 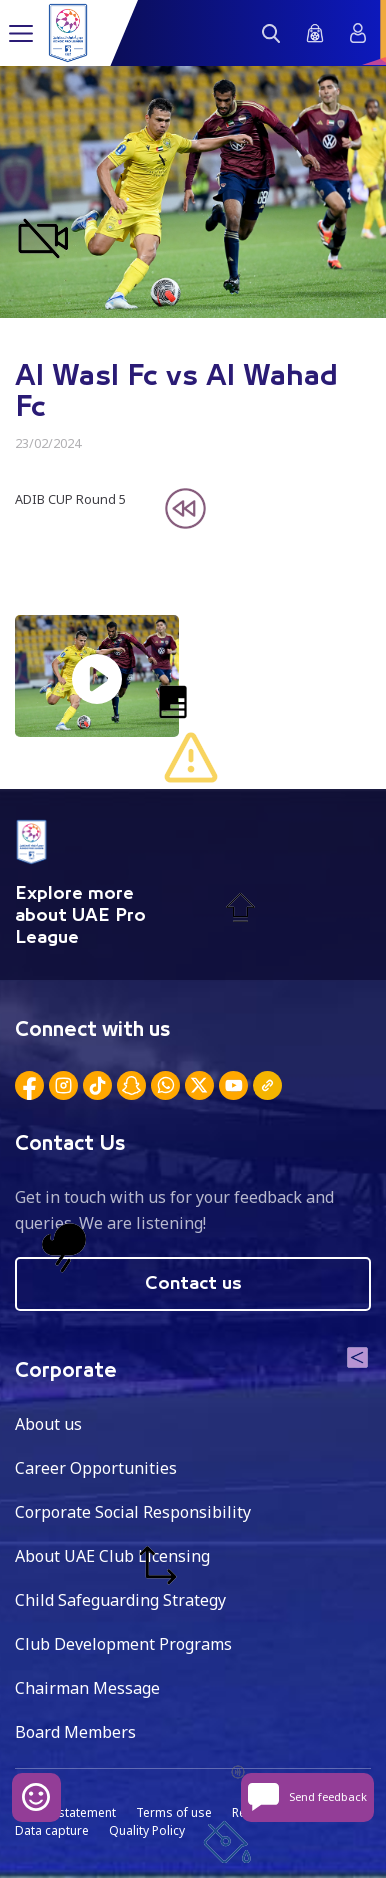 What do you see at coordinates (357, 1357) in the screenshot?
I see `navigate to previous item or page` at bounding box center [357, 1357].